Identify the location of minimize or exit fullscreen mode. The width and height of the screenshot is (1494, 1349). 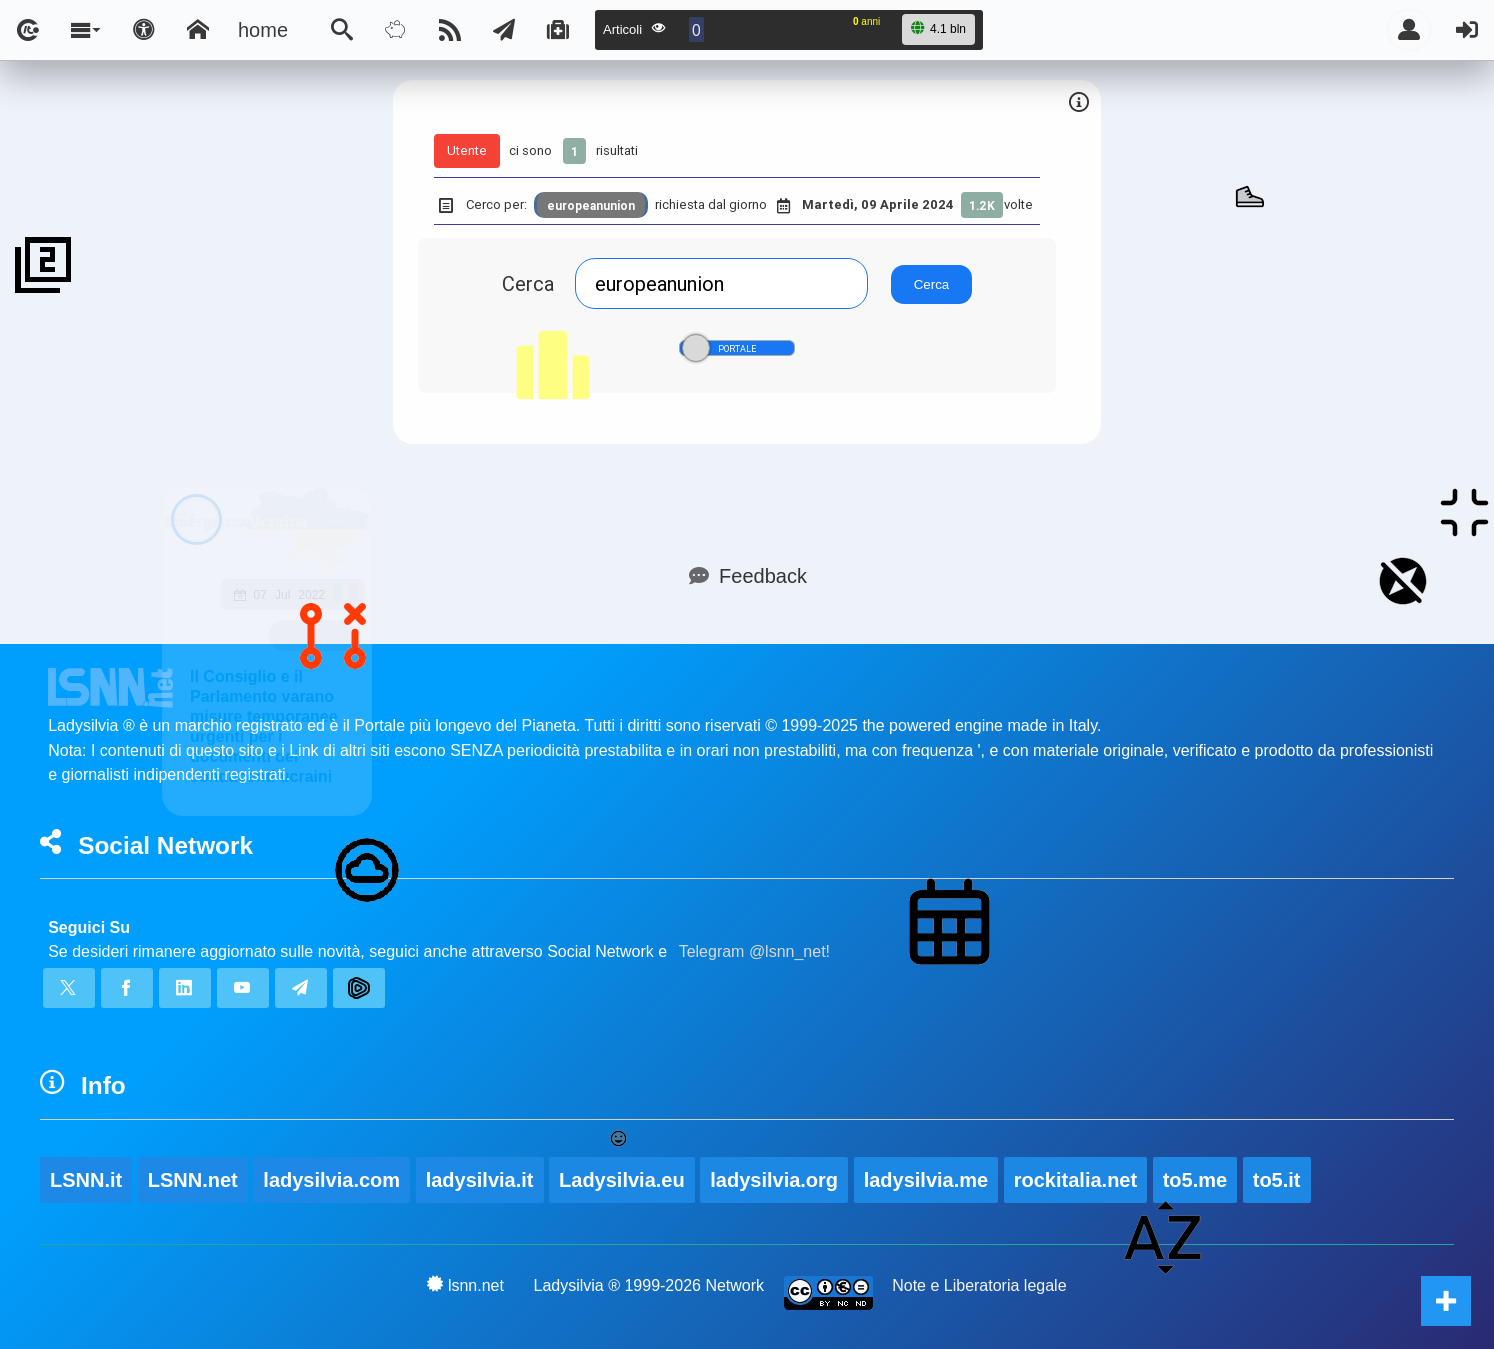
(1464, 512).